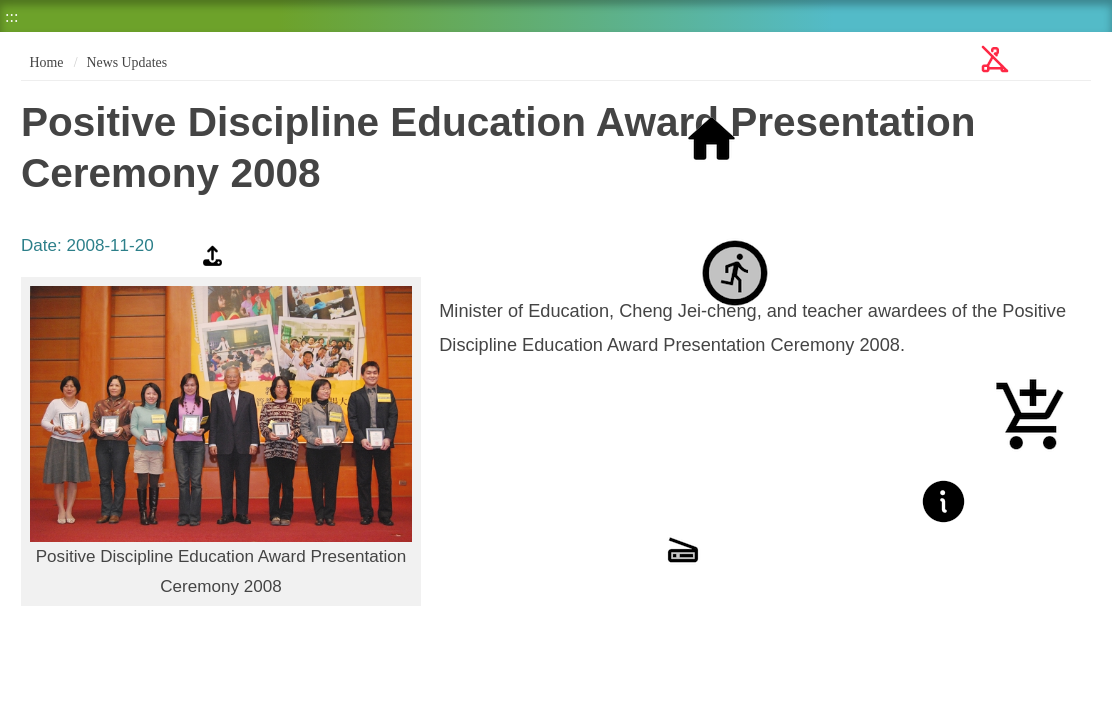  Describe the element at coordinates (683, 549) in the screenshot. I see `scan a document or image` at that location.